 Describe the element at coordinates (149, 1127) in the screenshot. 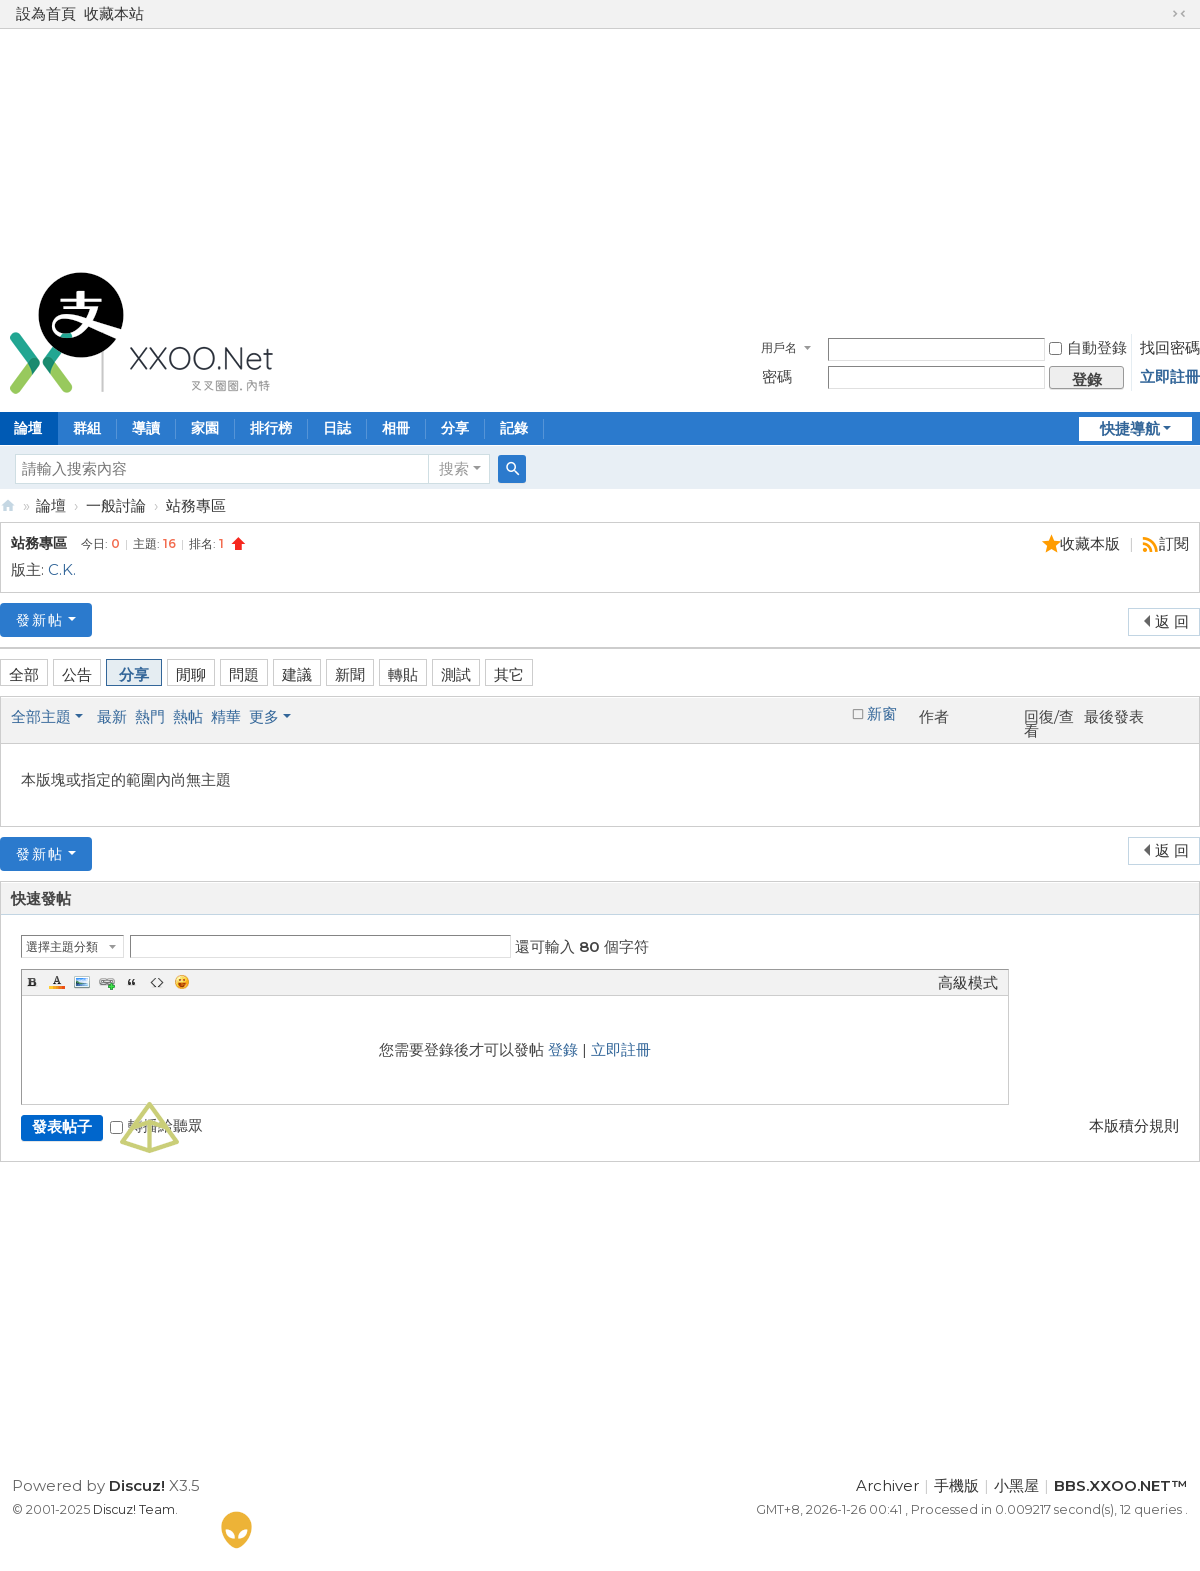

I see `pydantic library or framework branding` at that location.